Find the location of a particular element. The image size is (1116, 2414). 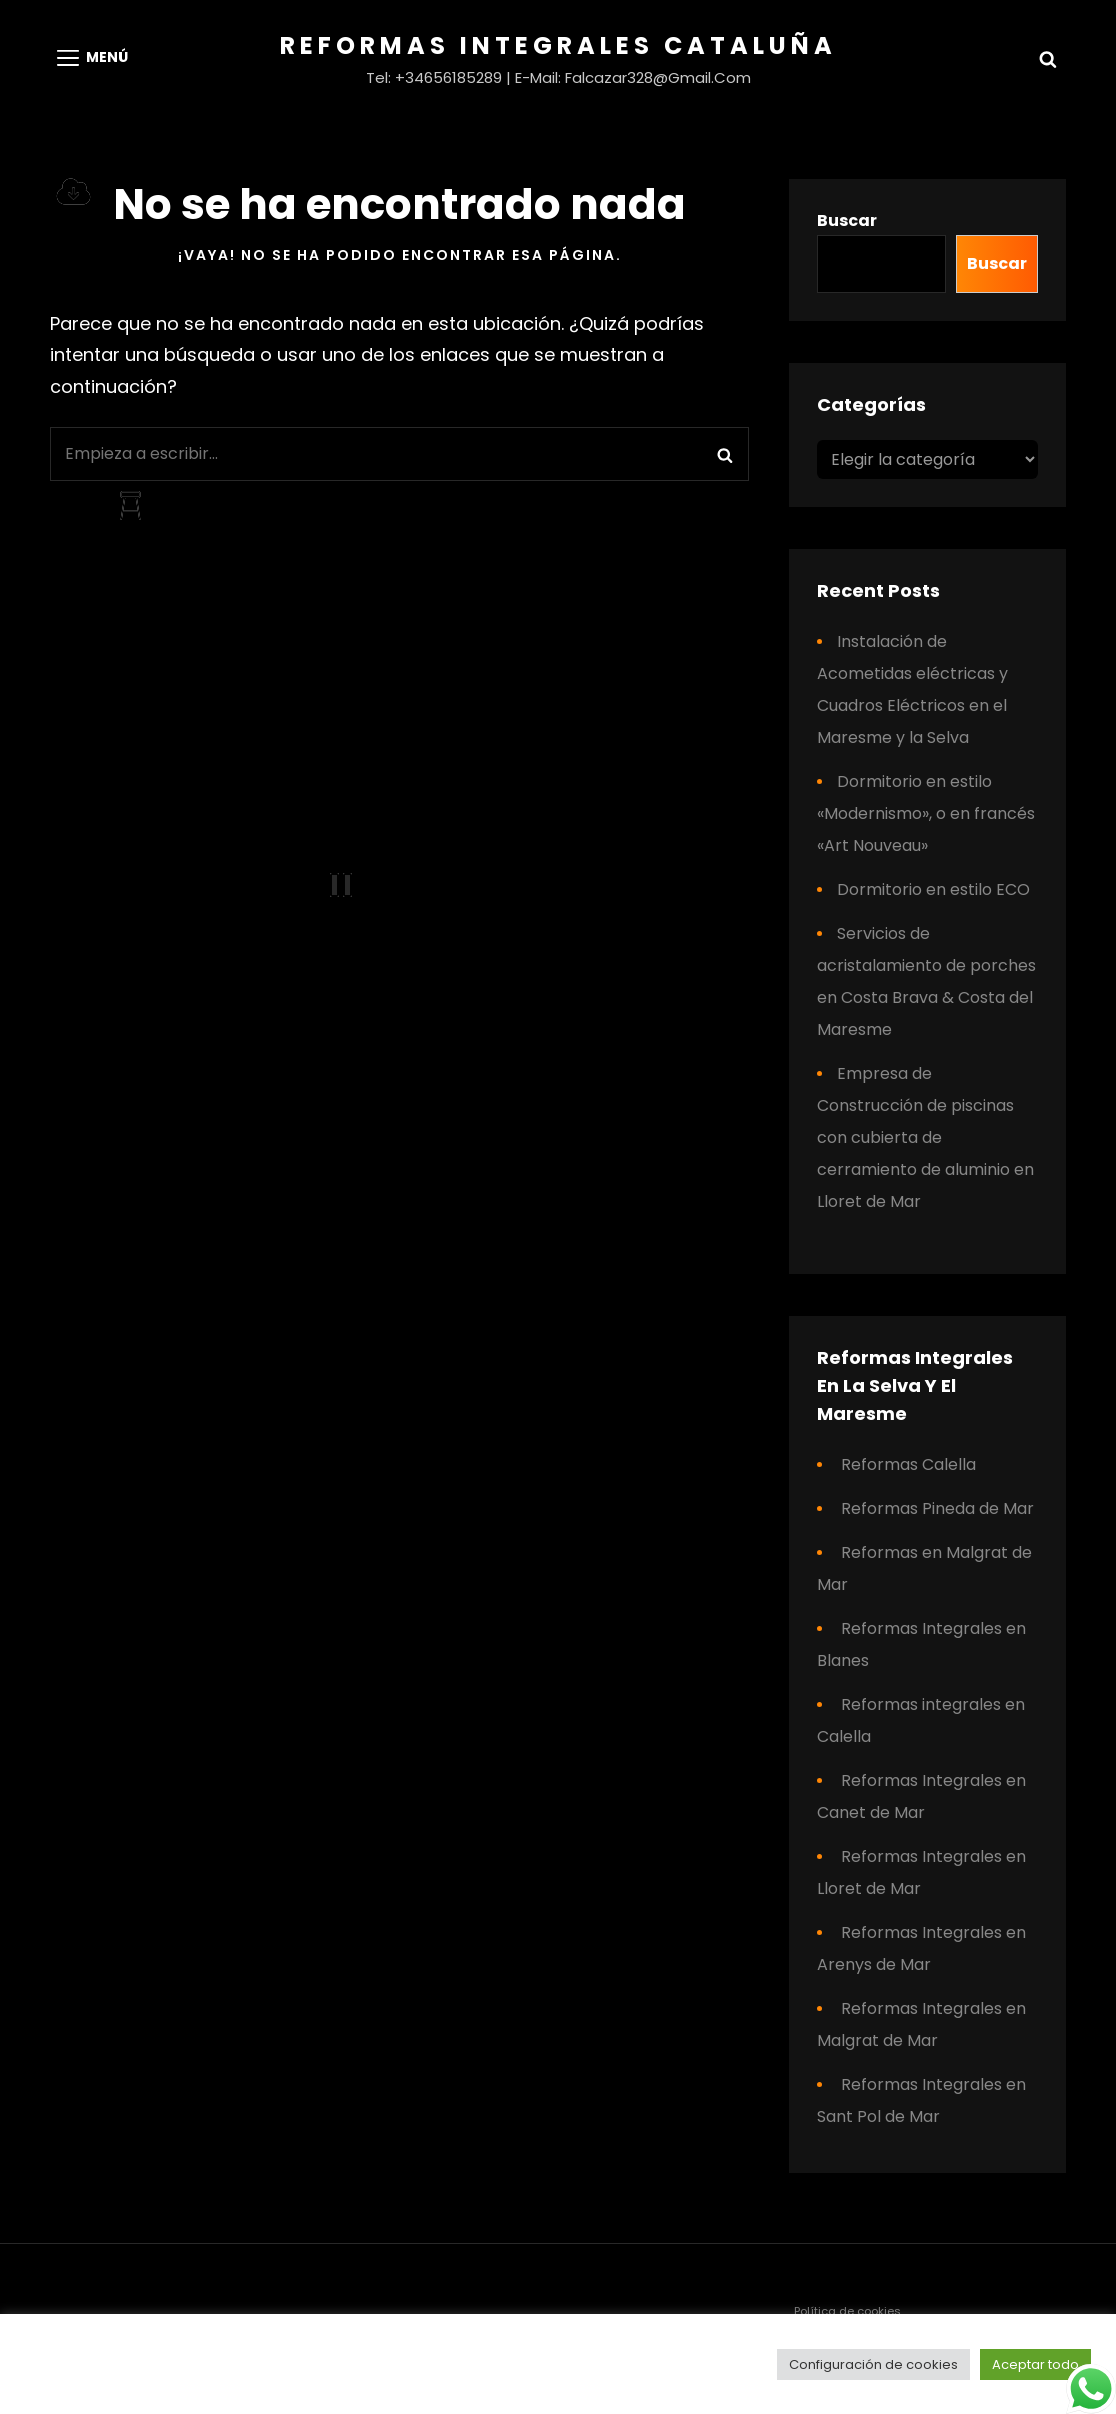

download file from cloud storage is located at coordinates (73, 191).